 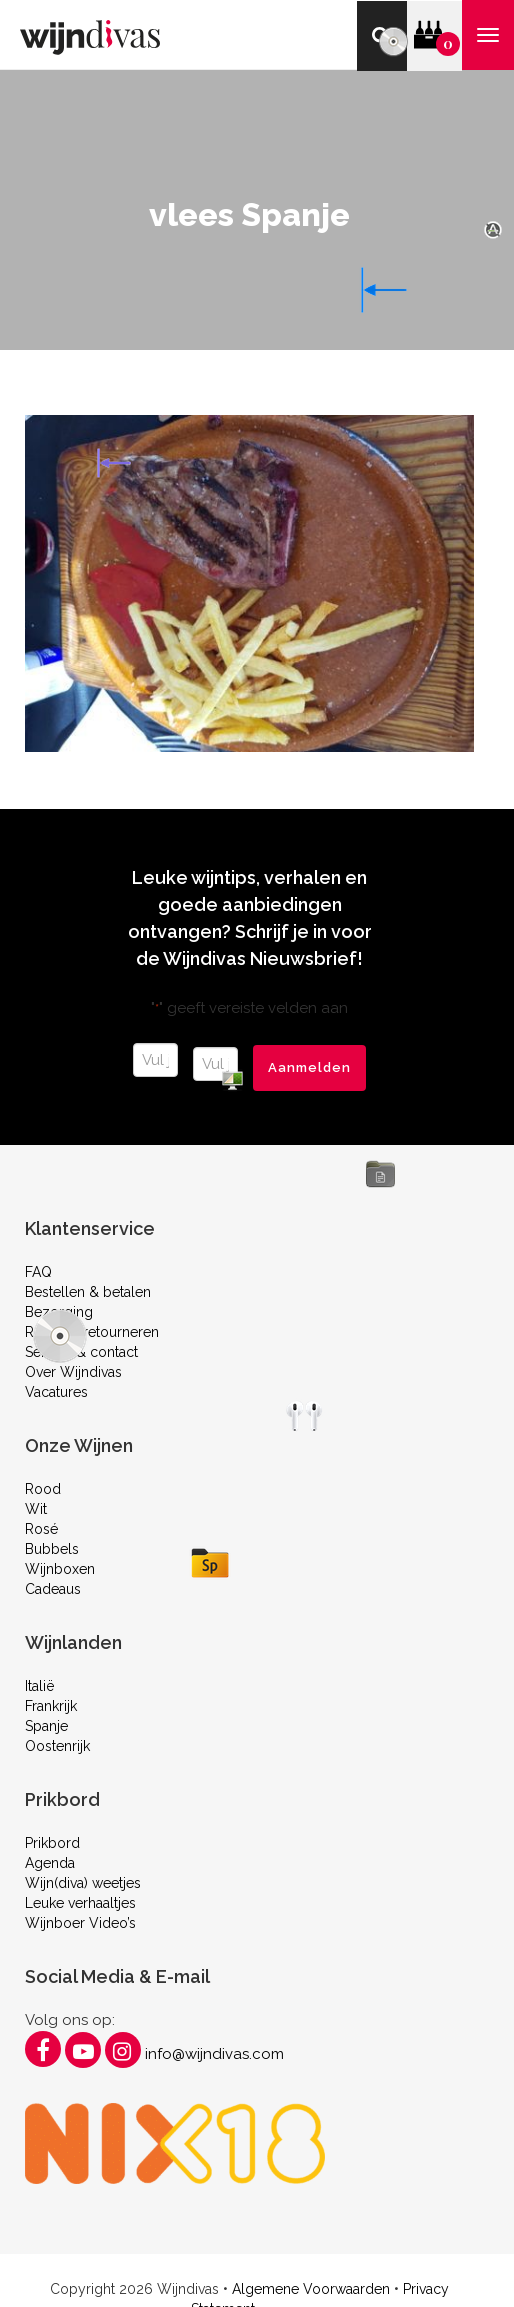 I want to click on check for available software updates, so click(x=493, y=230).